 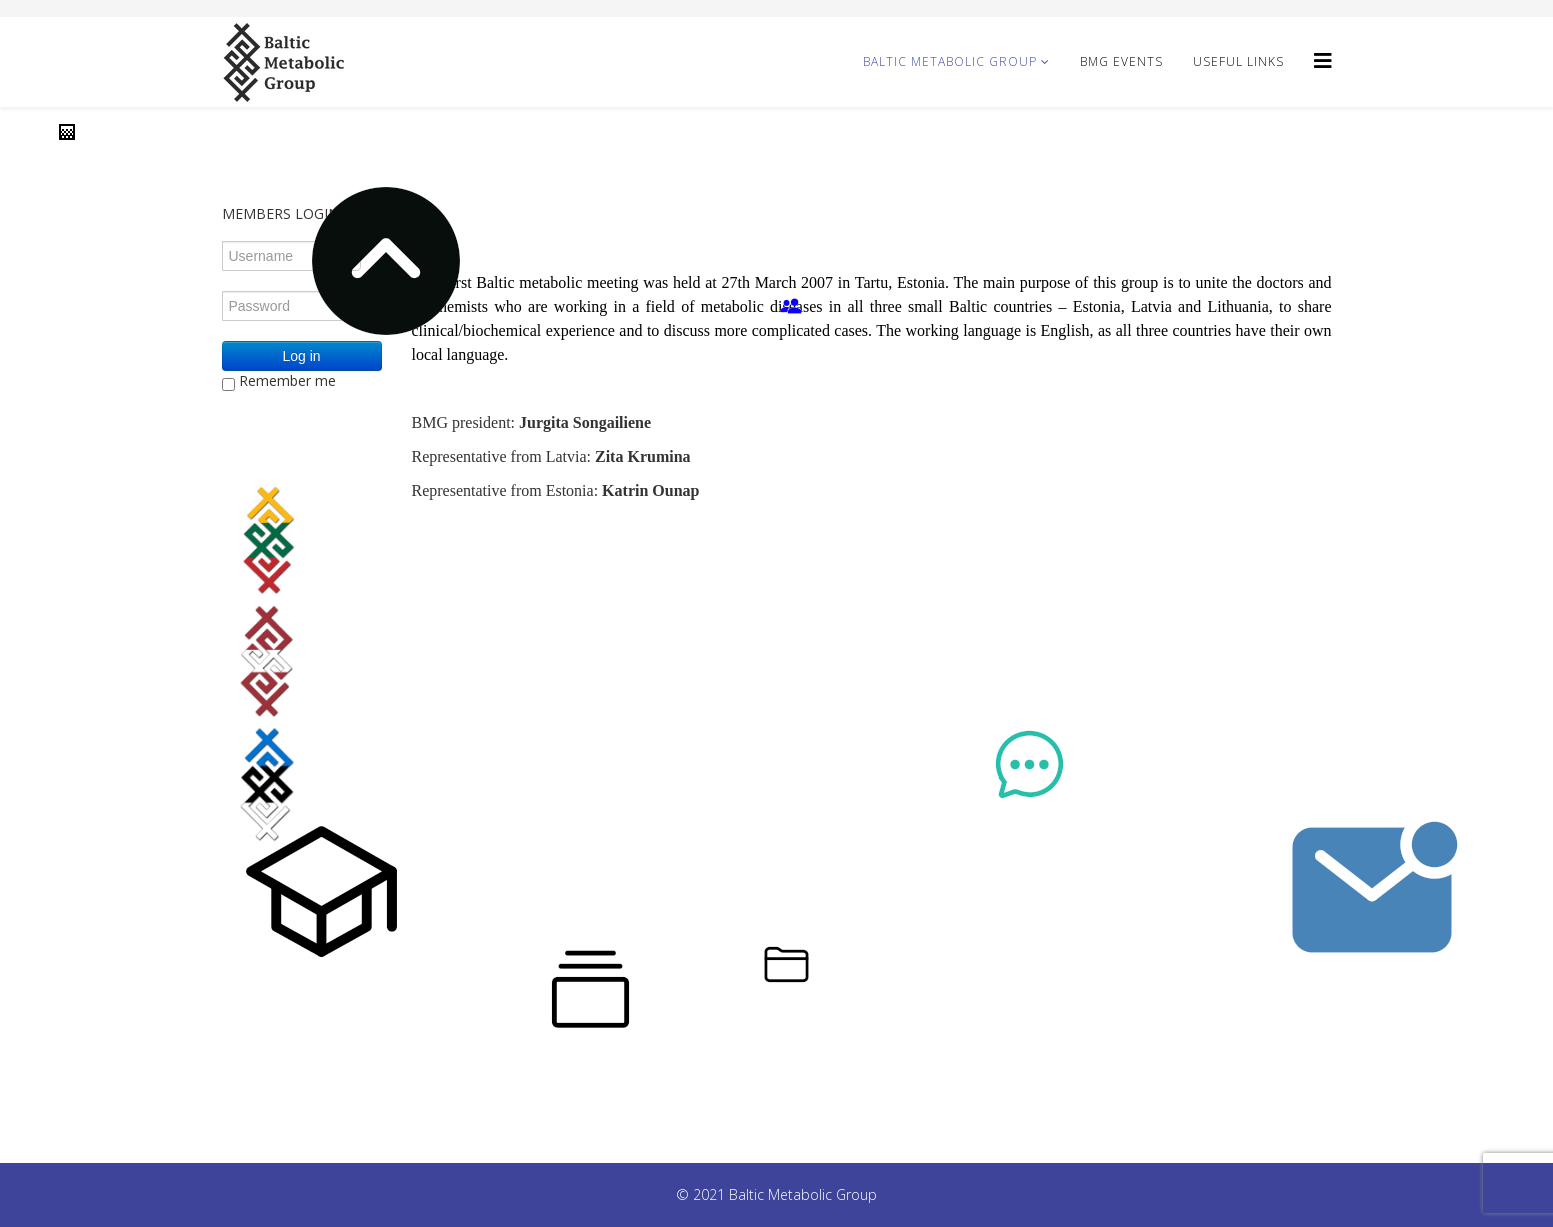 I want to click on view contacts or people list, so click(x=791, y=306).